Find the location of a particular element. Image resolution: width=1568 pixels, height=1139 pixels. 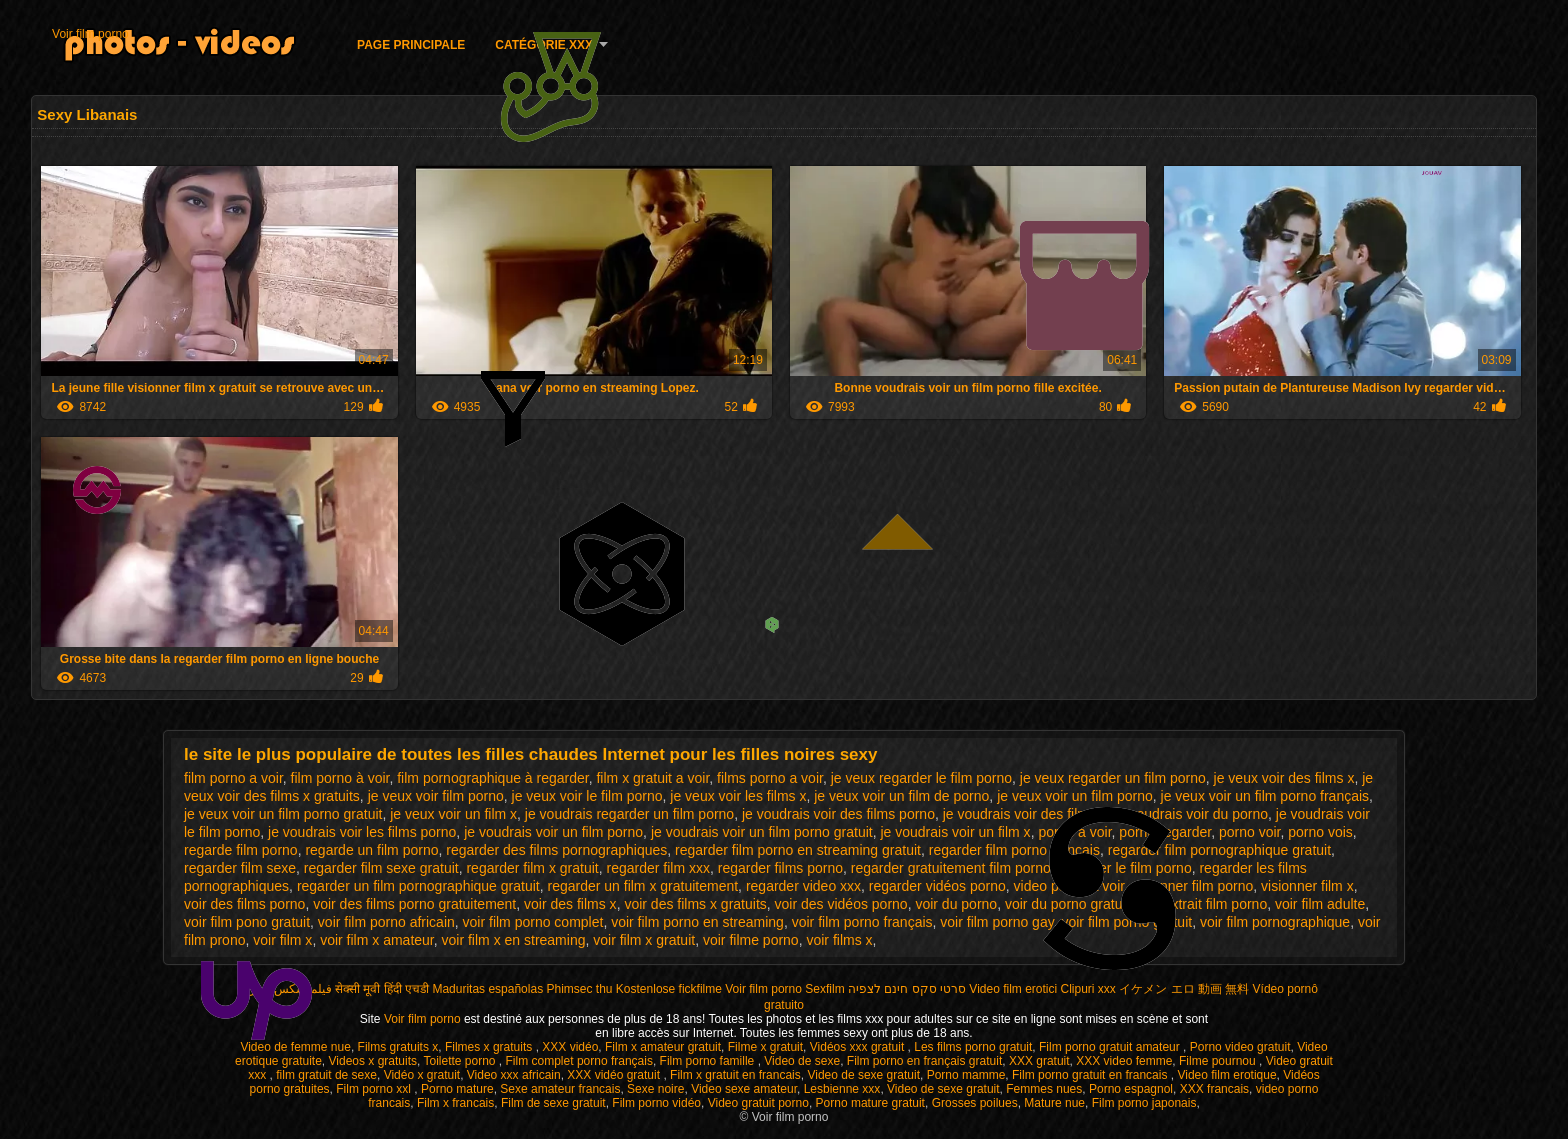

open DeepL translator is located at coordinates (772, 625).